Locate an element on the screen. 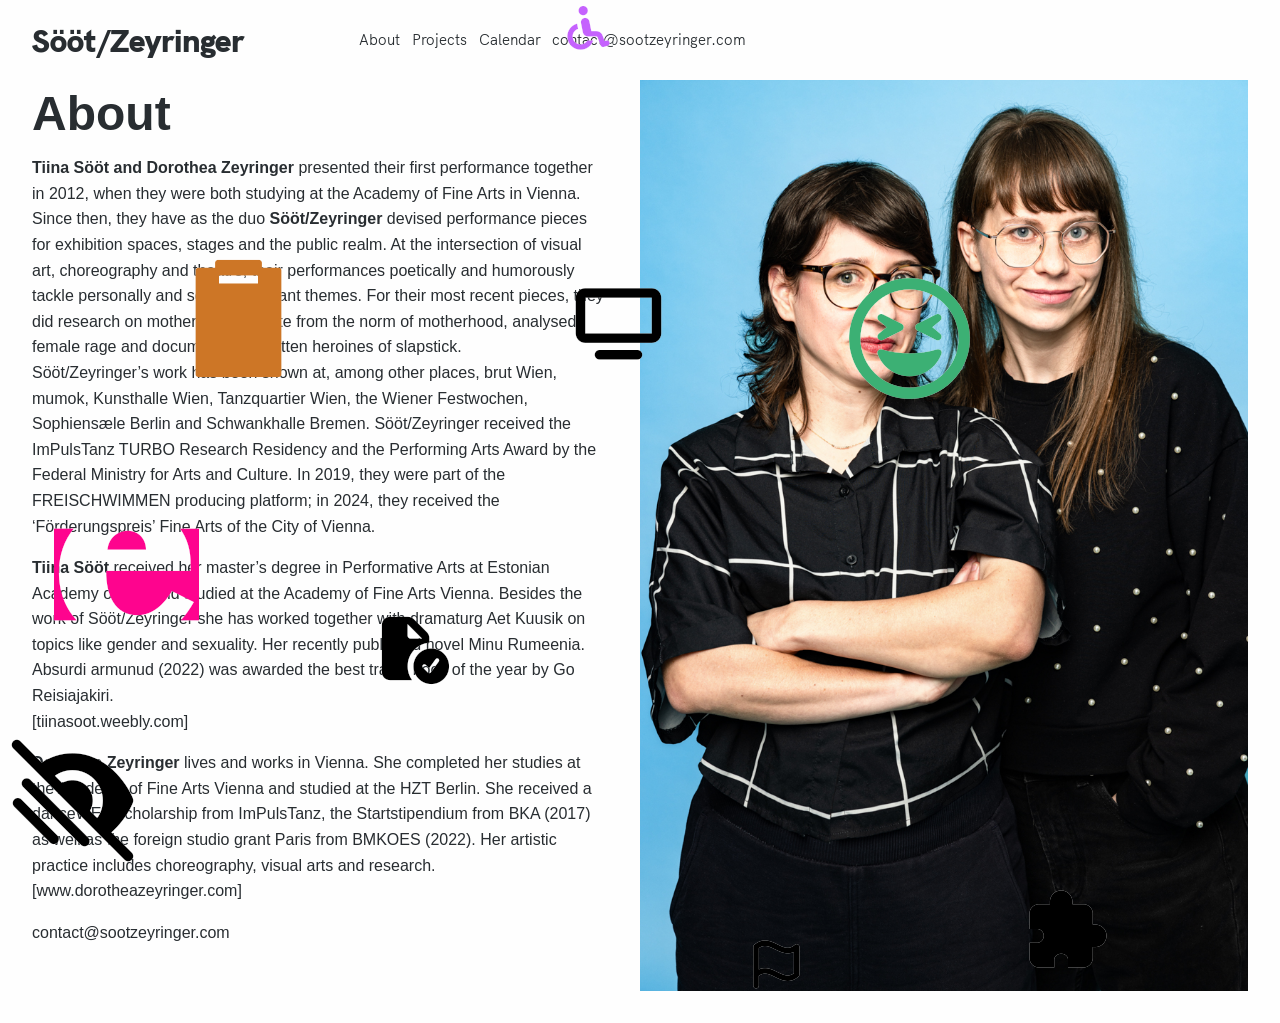 This screenshot has height=1023, width=1280. erlang programming language logo is located at coordinates (126, 574).